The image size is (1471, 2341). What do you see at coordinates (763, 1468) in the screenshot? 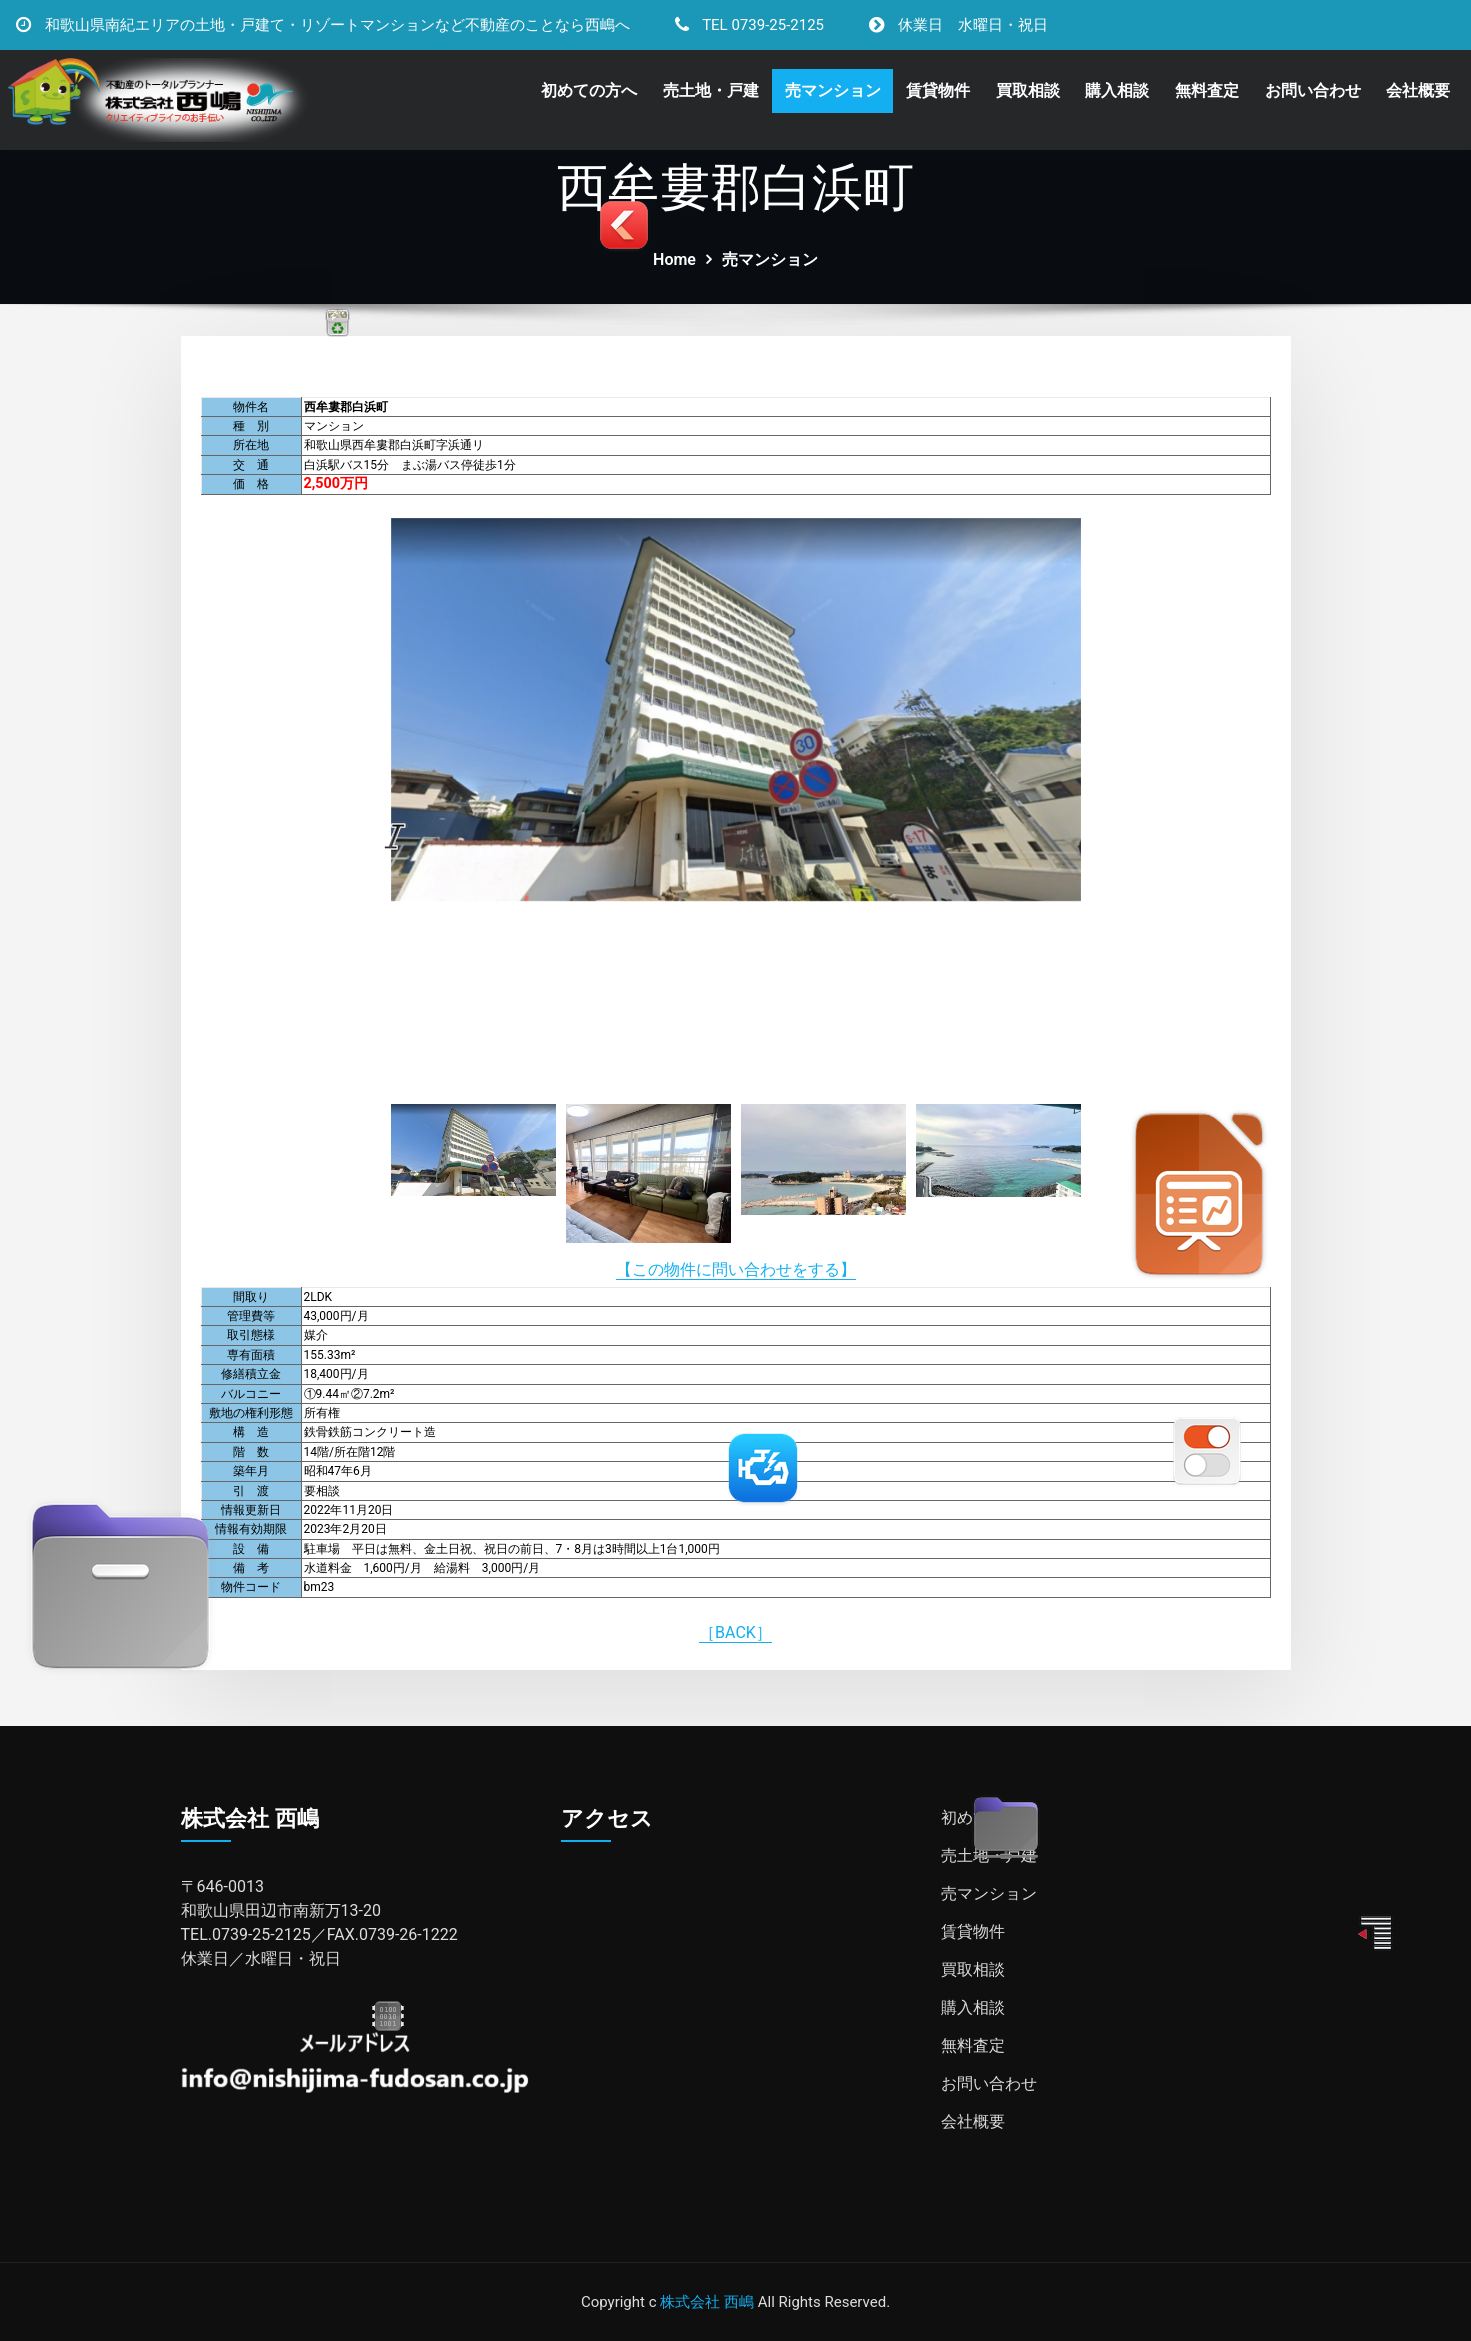
I see `diagnose and troubleshoot SELinux security alerts` at bounding box center [763, 1468].